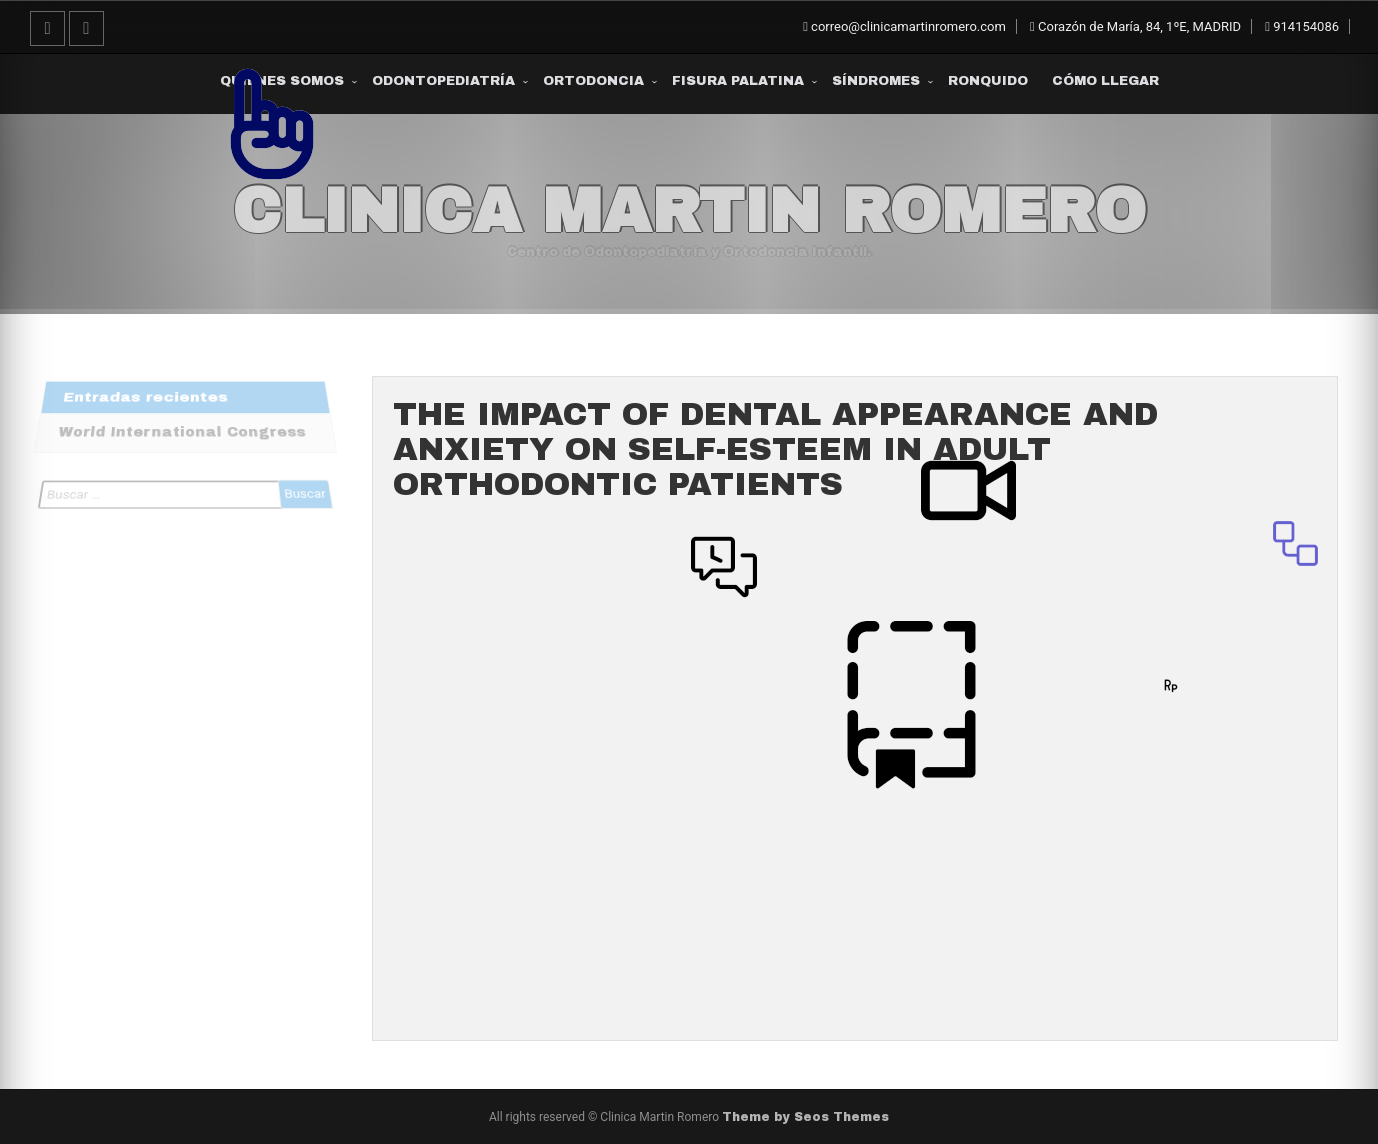  I want to click on tap to select or indicate something, so click(272, 124).